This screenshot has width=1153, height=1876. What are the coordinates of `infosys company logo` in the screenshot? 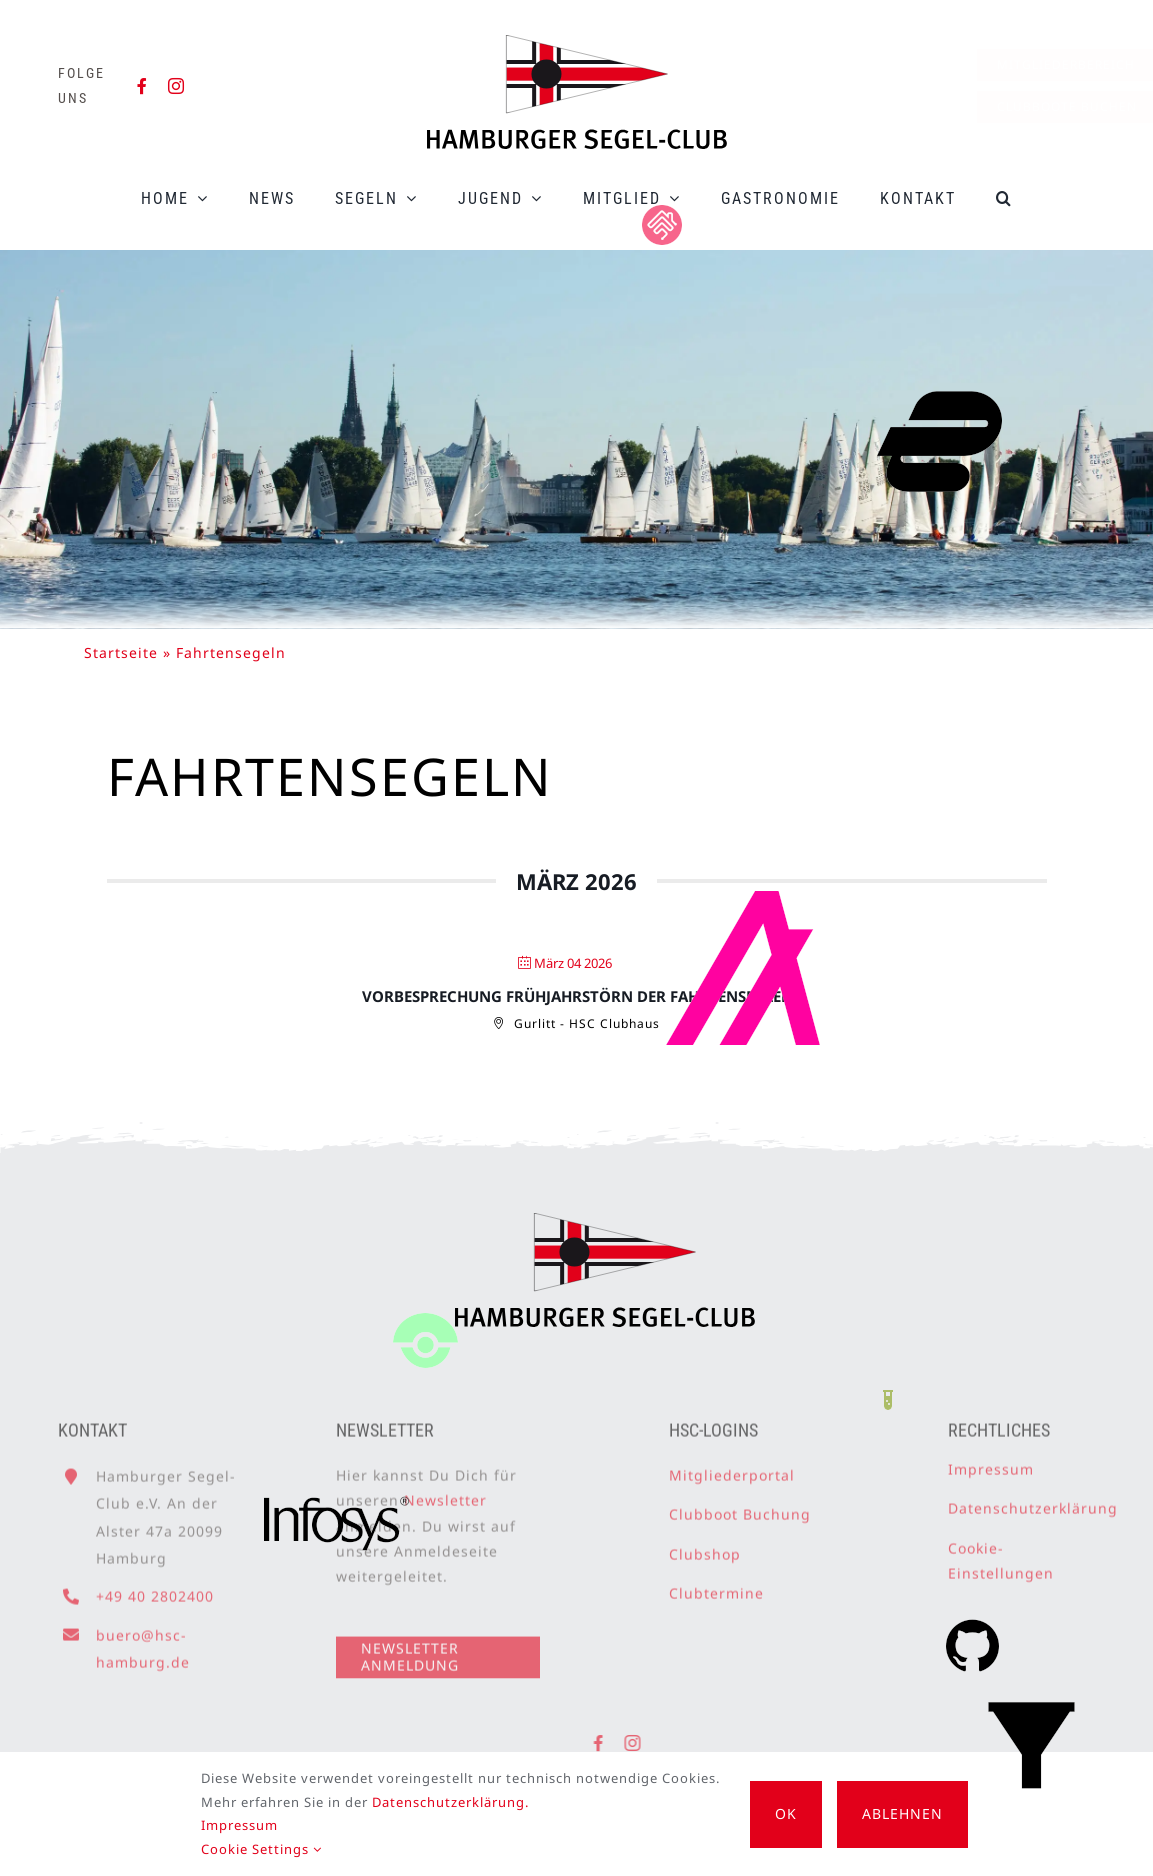 It's located at (336, 1523).